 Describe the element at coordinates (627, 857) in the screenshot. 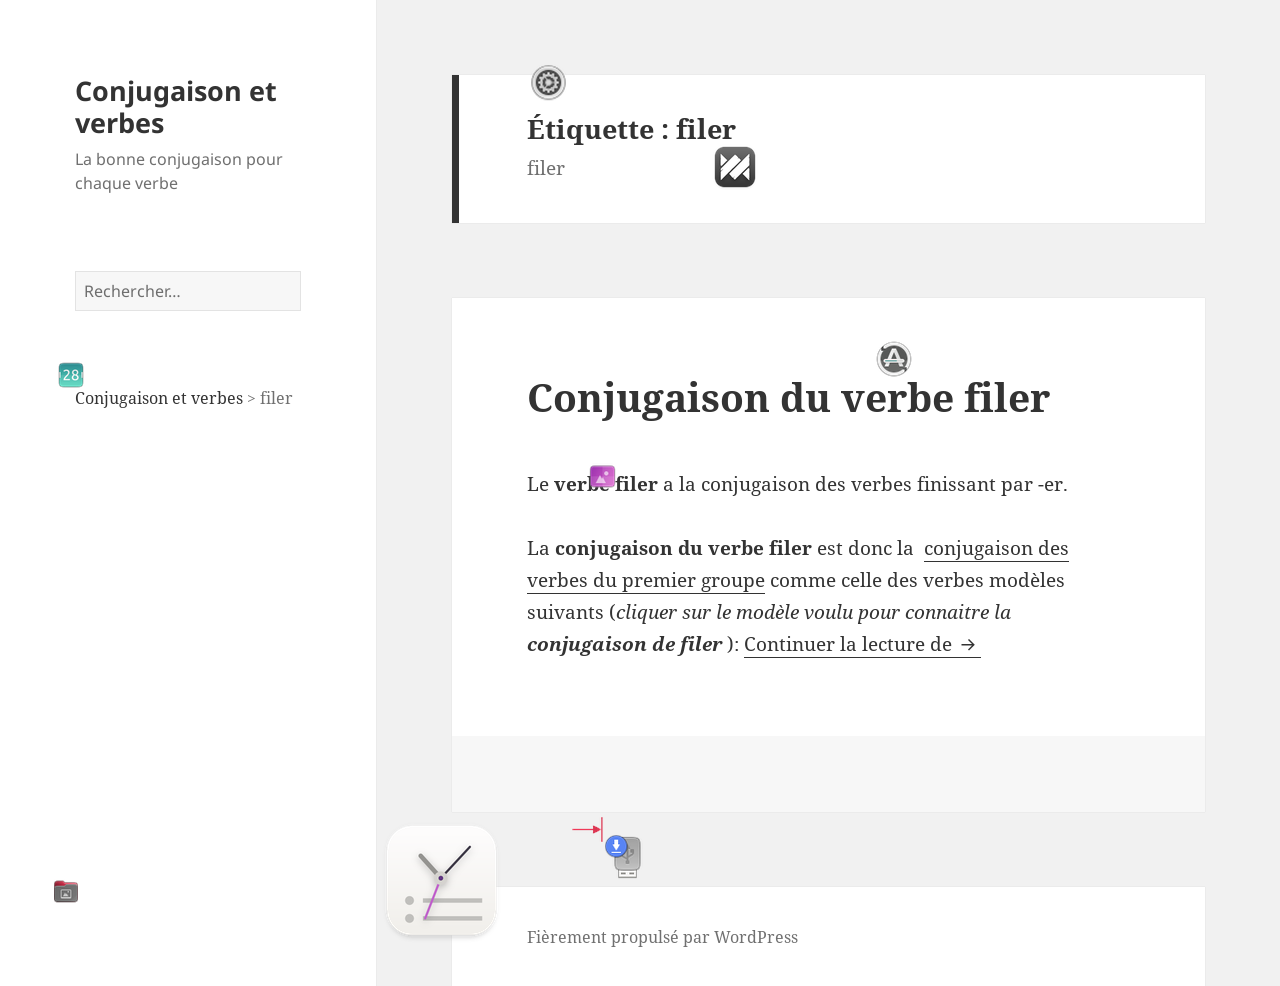

I see `create a bootable USB drive` at that location.